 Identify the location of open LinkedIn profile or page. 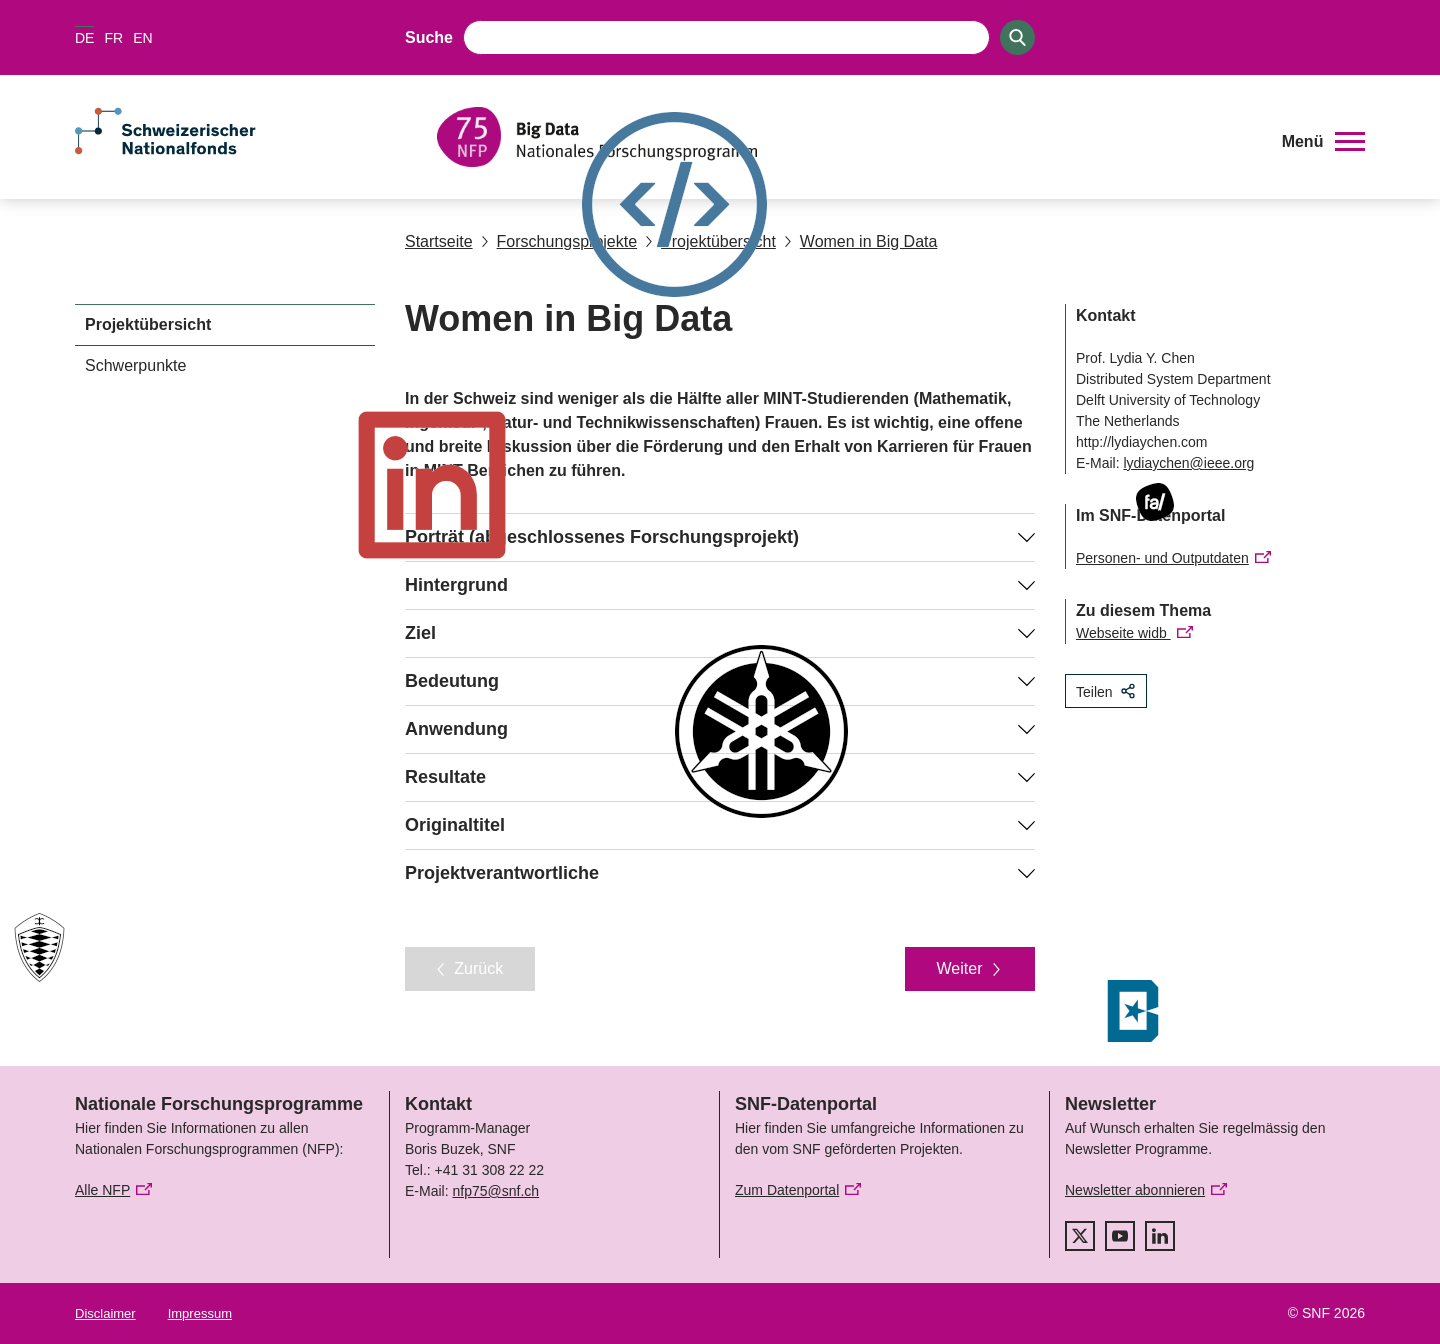
(432, 485).